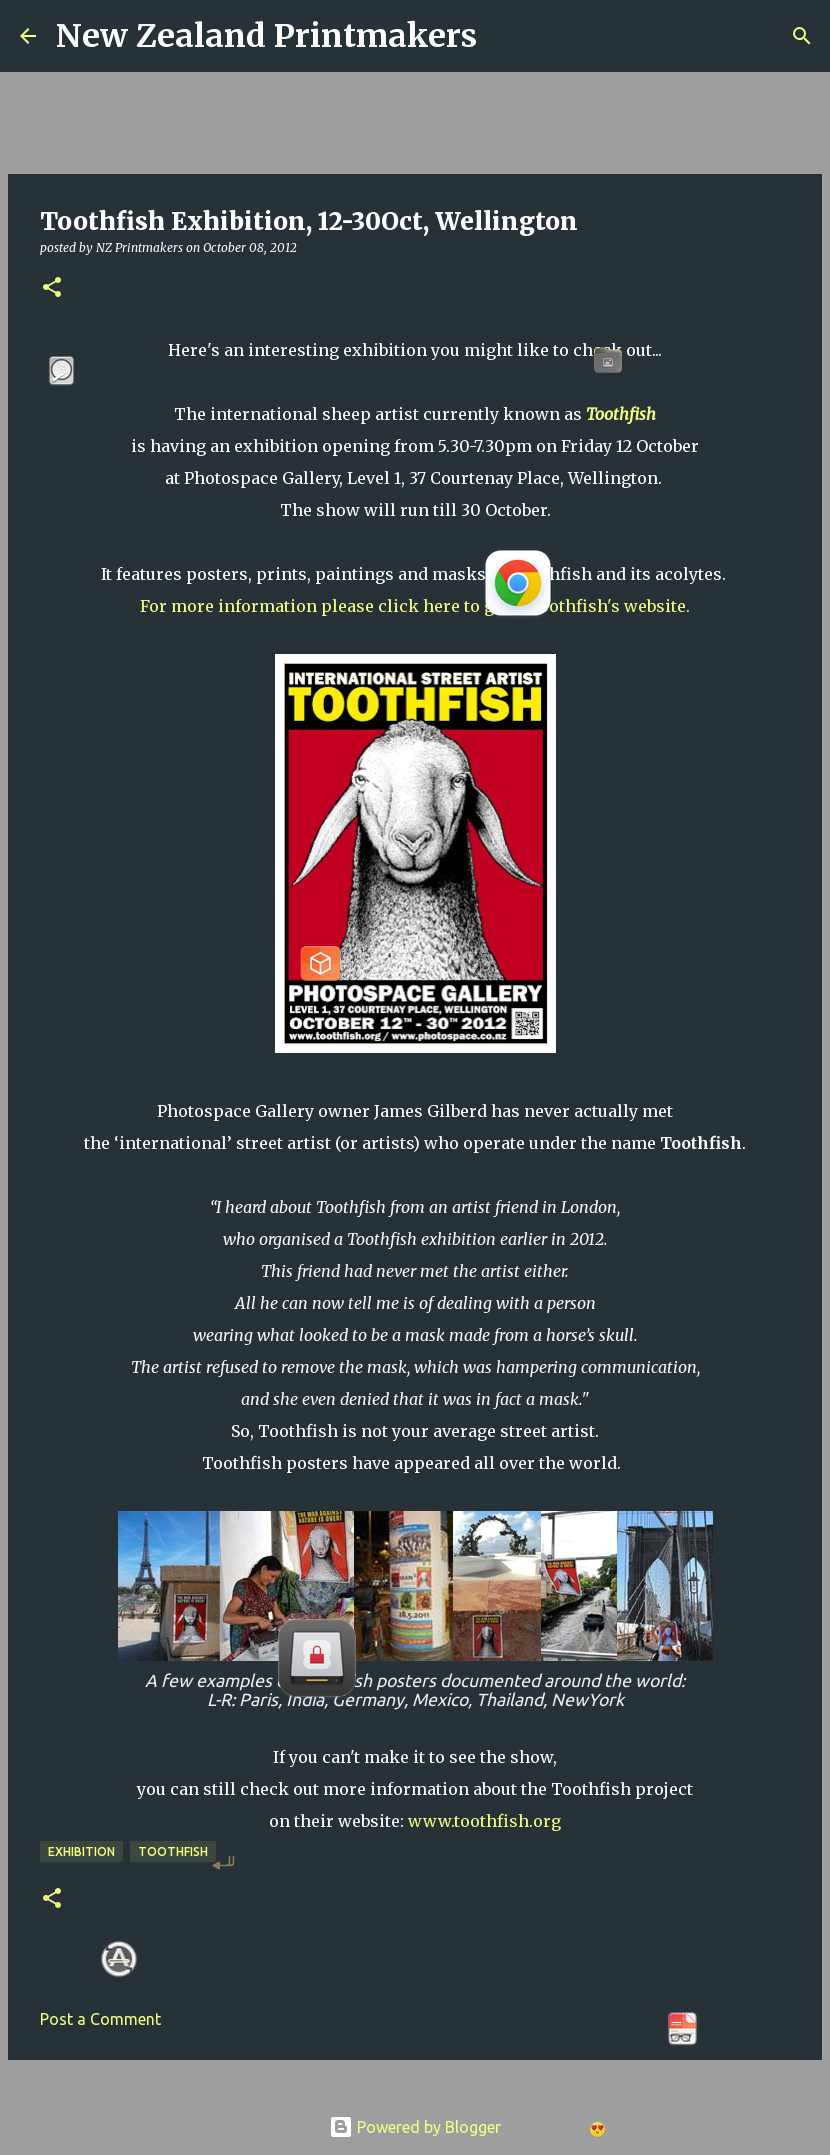 The width and height of the screenshot is (830, 2155). Describe the element at coordinates (320, 962) in the screenshot. I see `3D model file in STL binary format` at that location.